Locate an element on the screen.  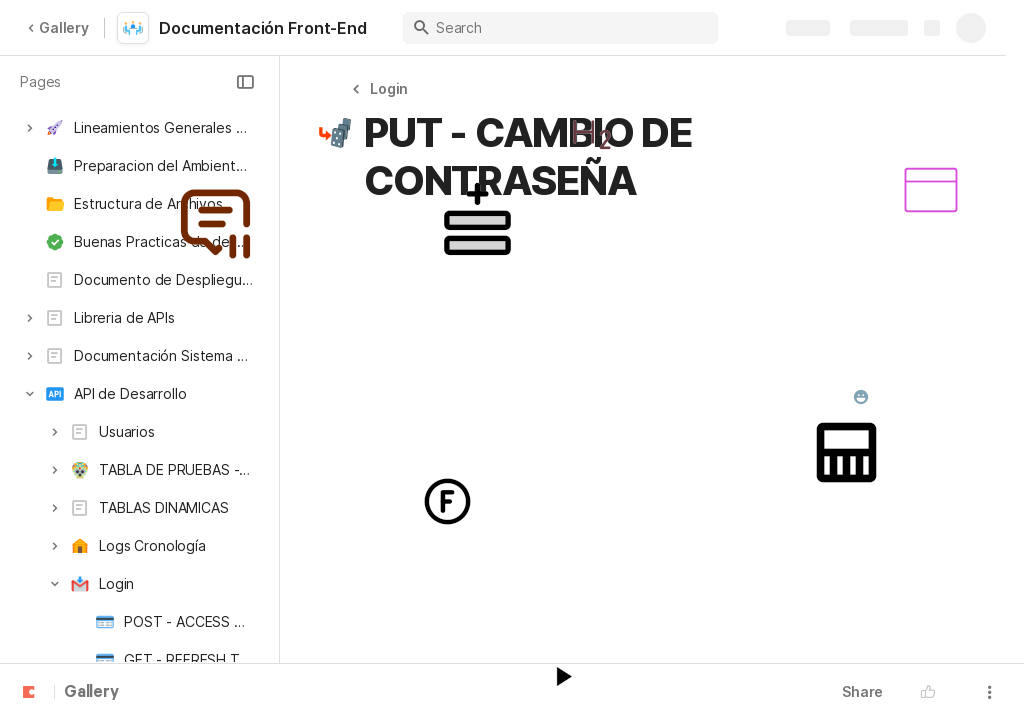
react with laughter to a post or message is located at coordinates (861, 397).